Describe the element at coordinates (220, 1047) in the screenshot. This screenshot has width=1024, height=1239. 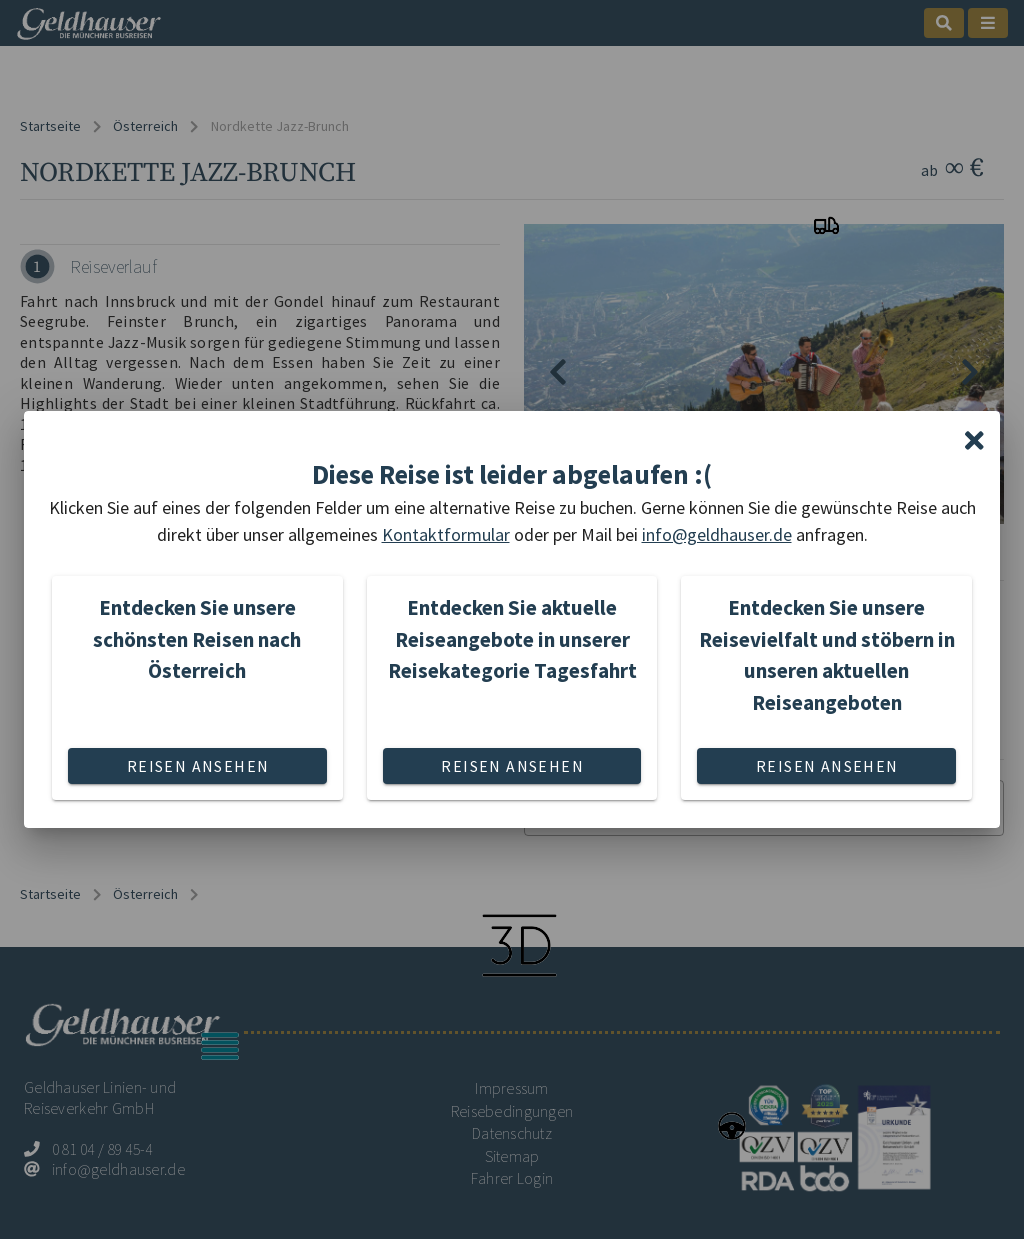
I see `justify text alignment` at that location.